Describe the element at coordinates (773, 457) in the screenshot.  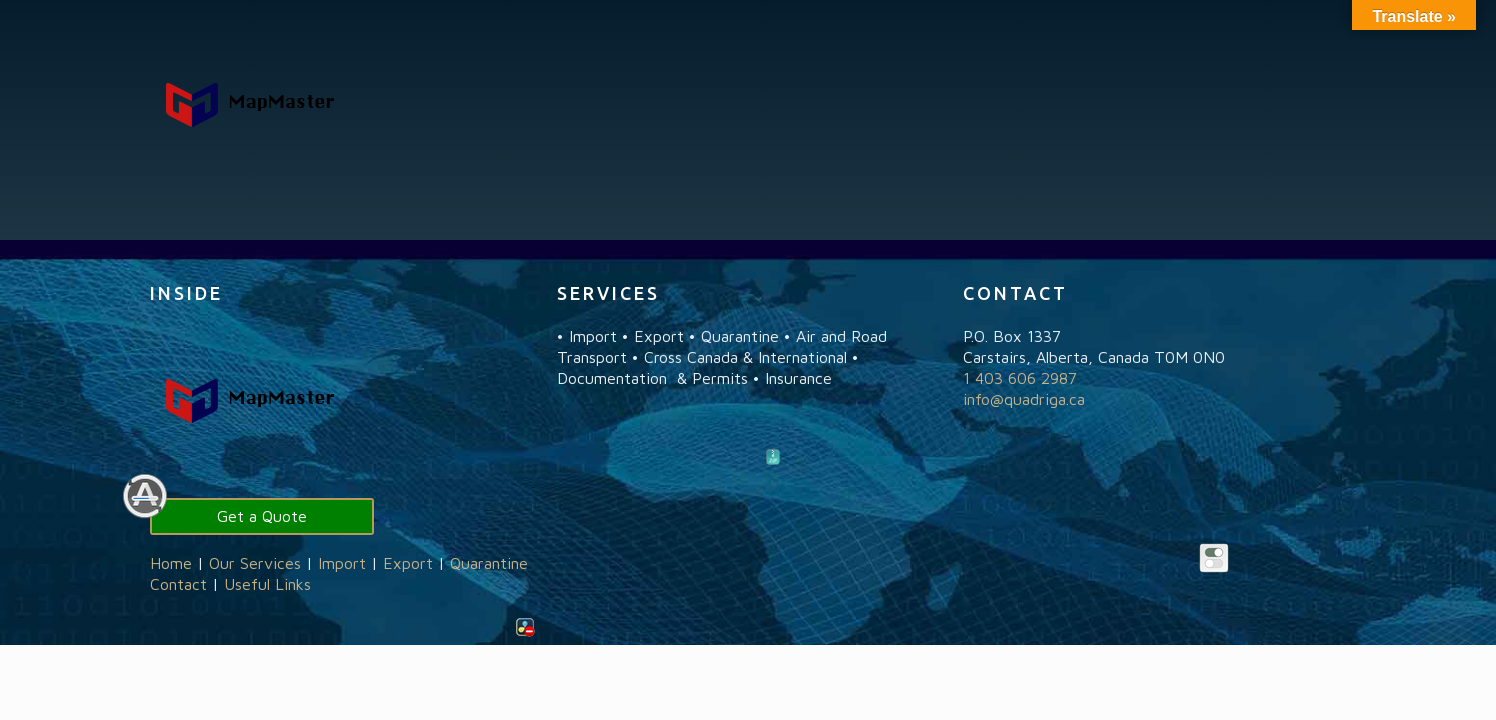
I see `open a compressed zip archive` at that location.